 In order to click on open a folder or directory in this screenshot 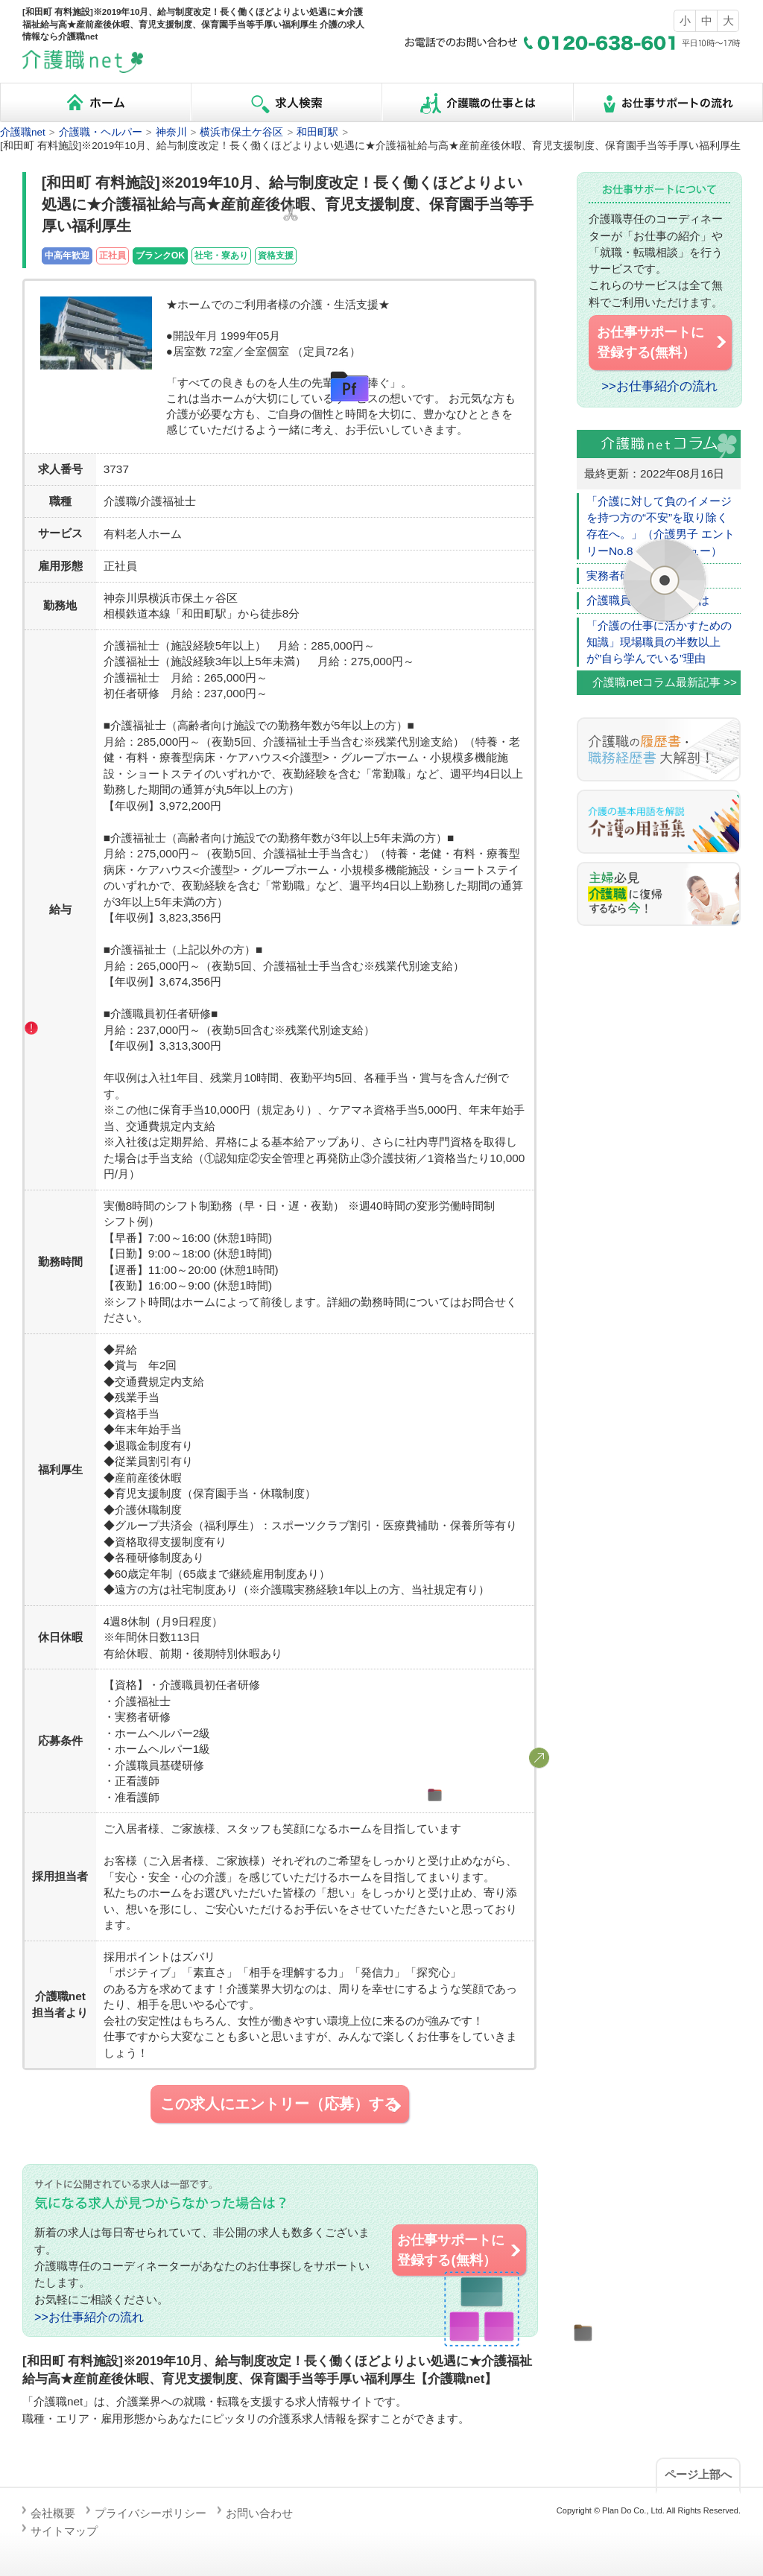, I will do `click(434, 1795)`.